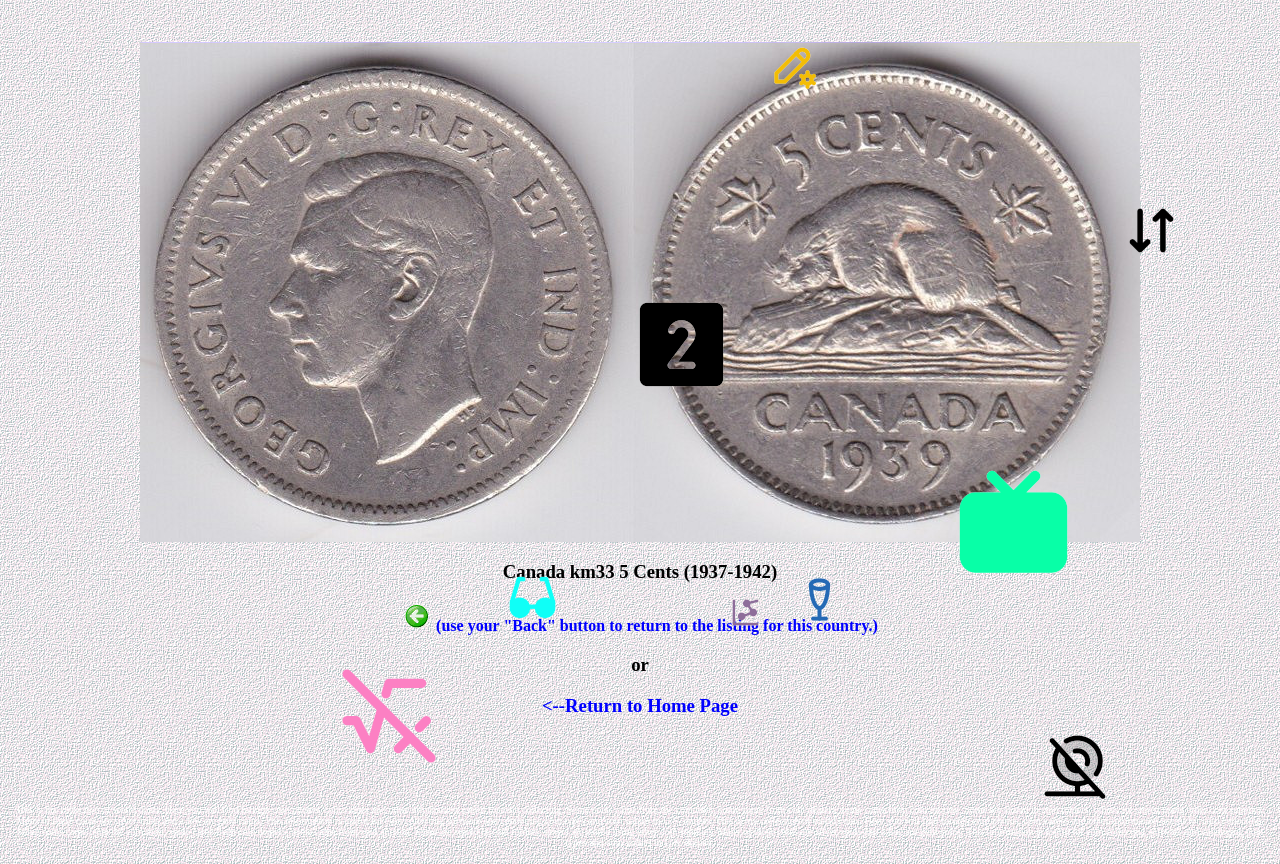  What do you see at coordinates (389, 716) in the screenshot?
I see `disable math mode or calculations` at bounding box center [389, 716].